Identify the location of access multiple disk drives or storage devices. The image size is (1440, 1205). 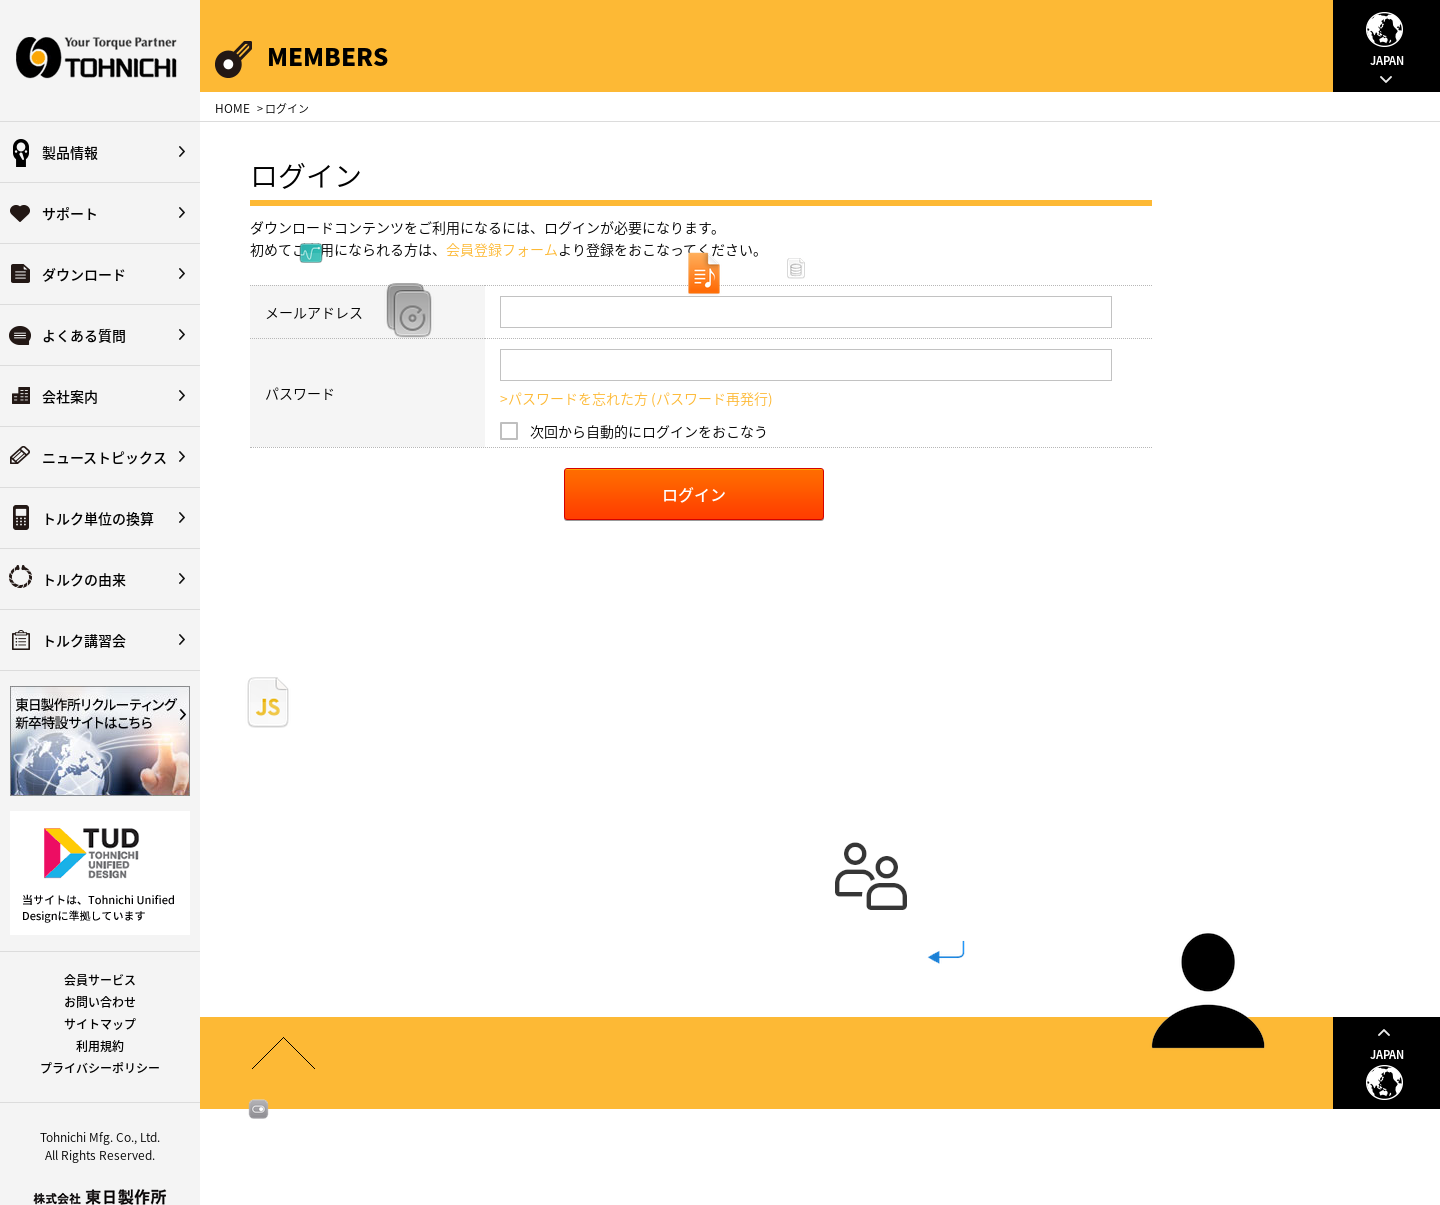
(409, 310).